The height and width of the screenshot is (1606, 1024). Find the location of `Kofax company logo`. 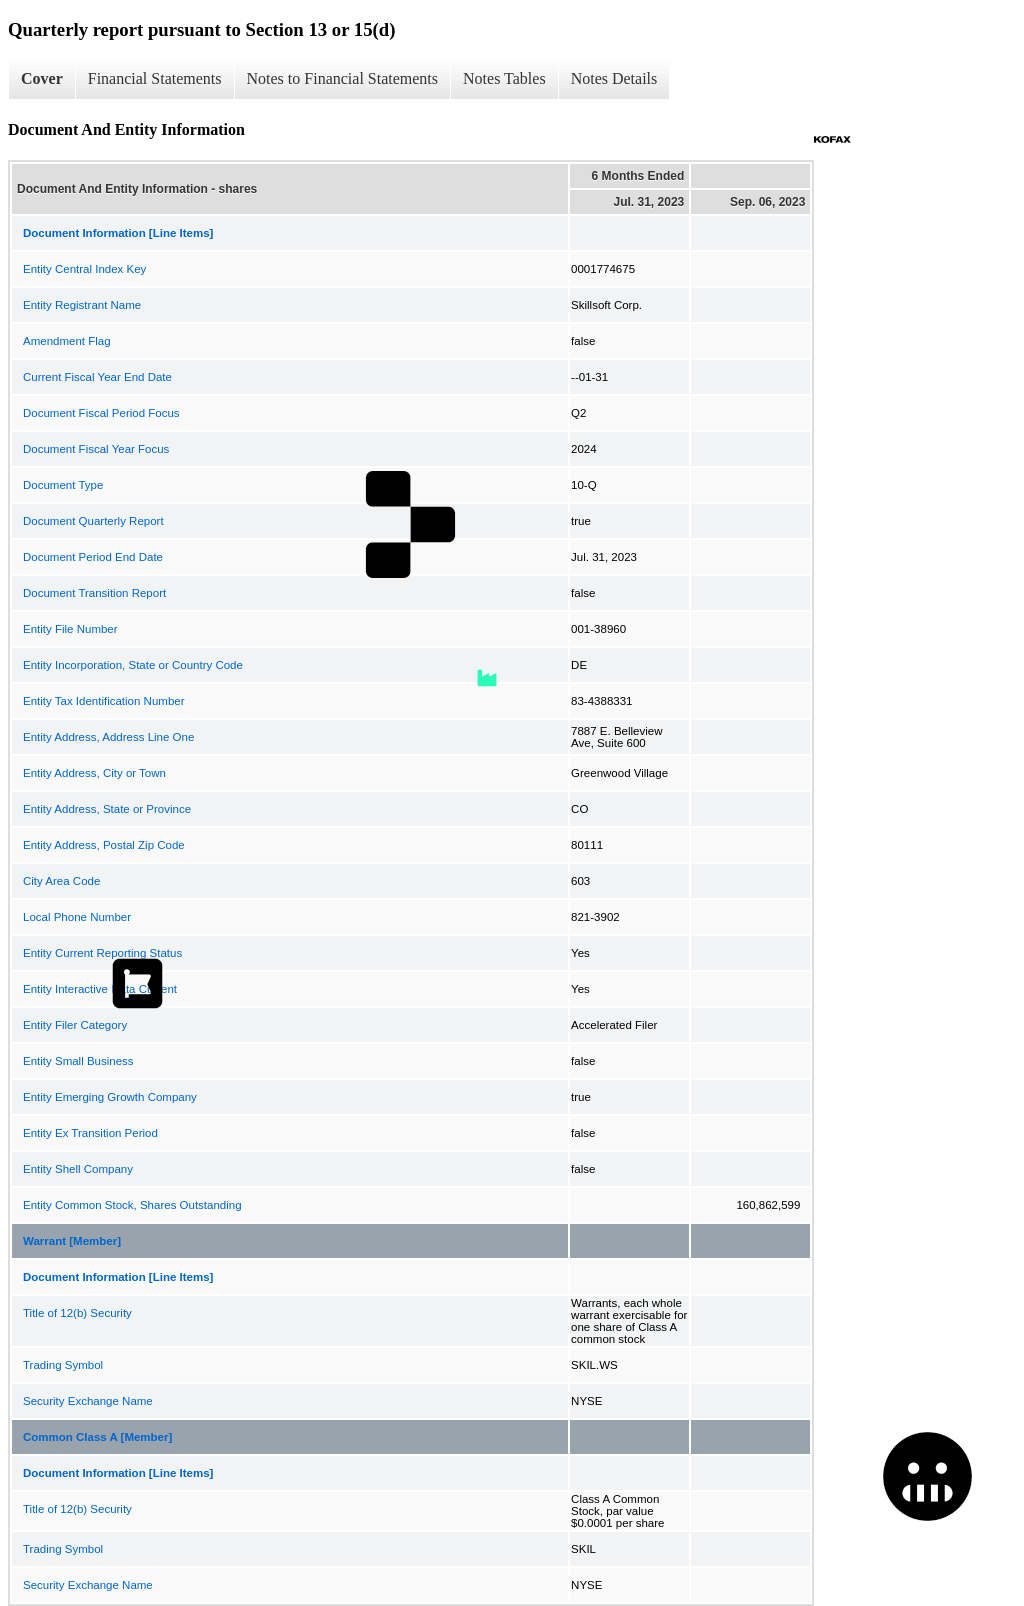

Kofax company logo is located at coordinates (832, 139).